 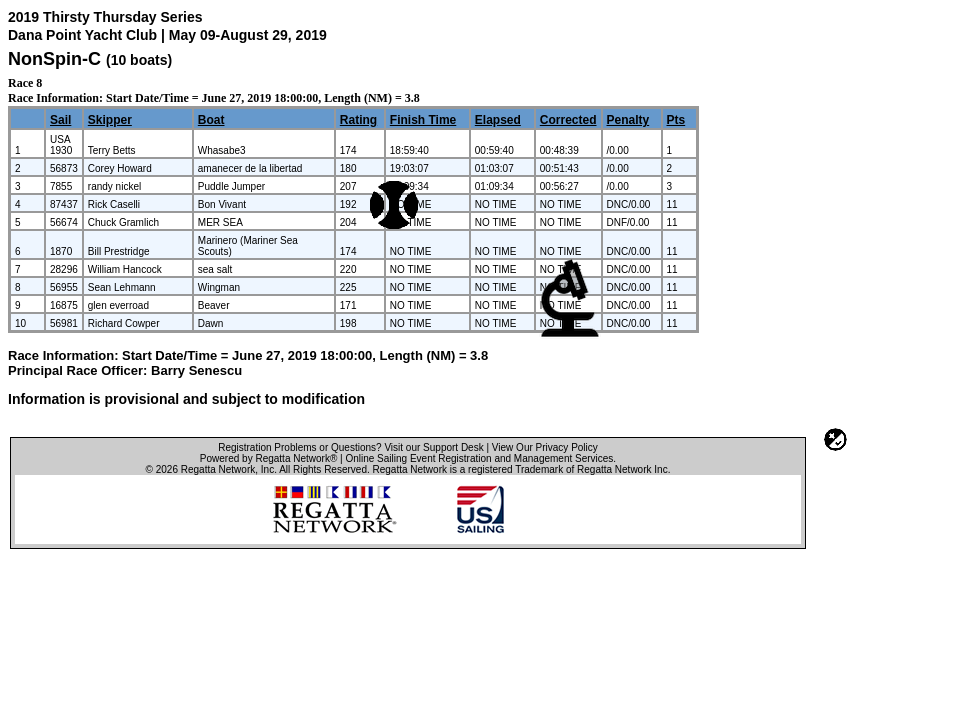 I want to click on access baseball or sports content, so click(x=394, y=205).